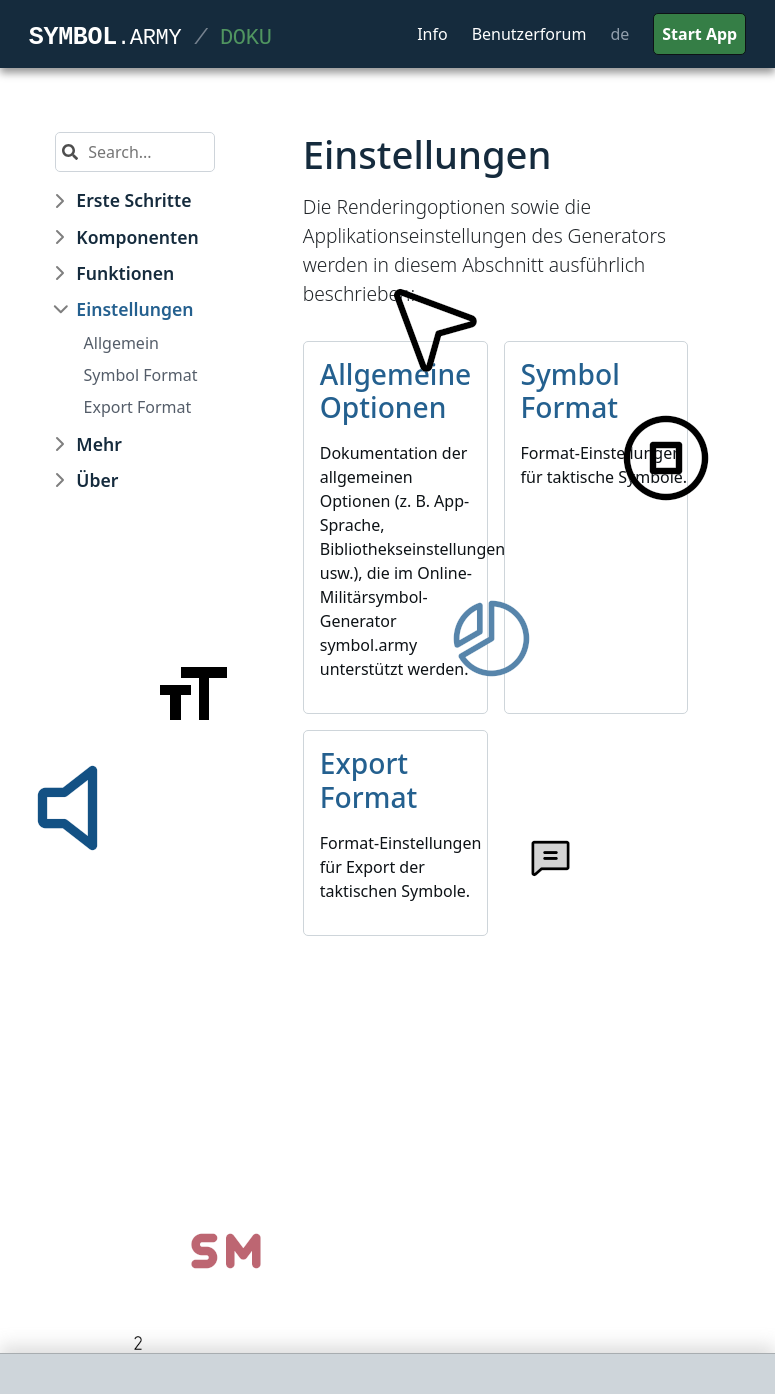  What do you see at coordinates (666, 458) in the screenshot?
I see `stop media playback` at bounding box center [666, 458].